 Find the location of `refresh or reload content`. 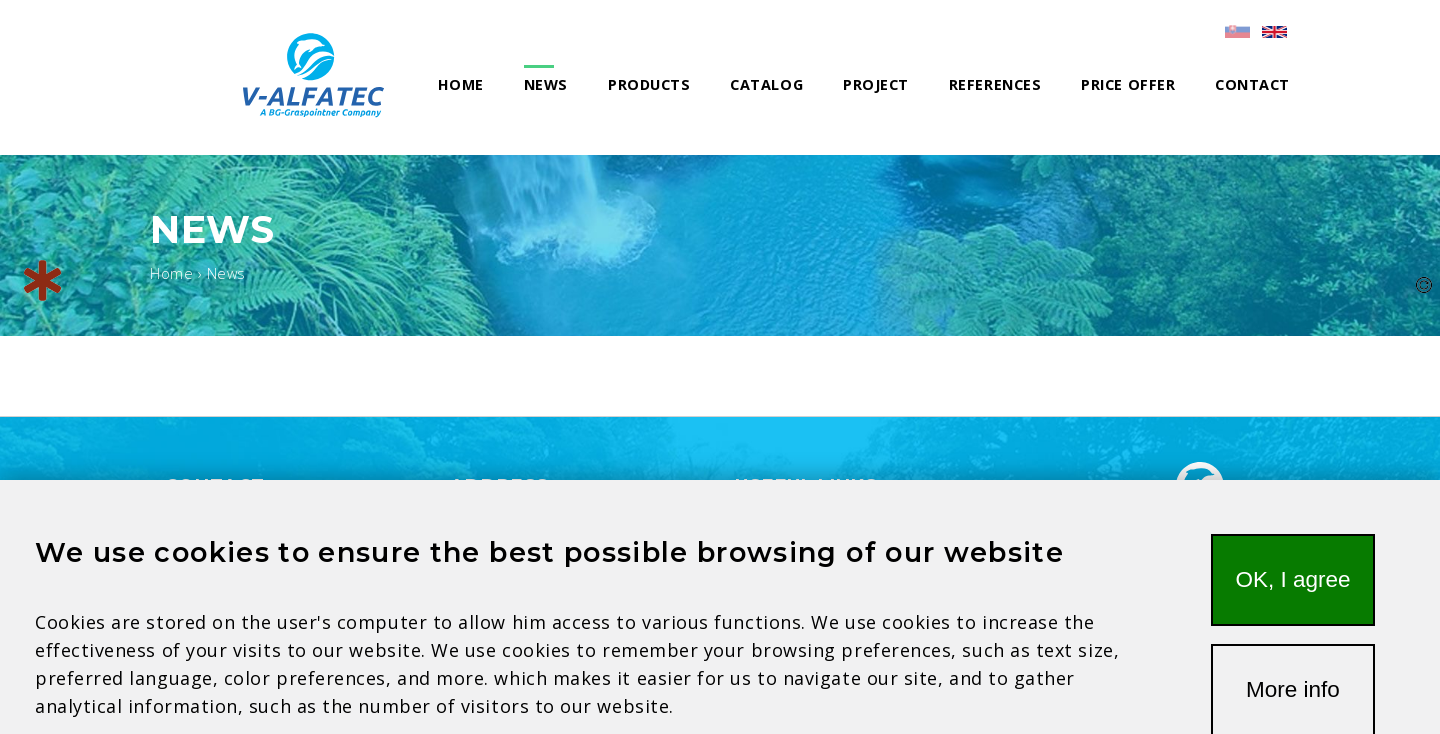

refresh or reload content is located at coordinates (1424, 285).